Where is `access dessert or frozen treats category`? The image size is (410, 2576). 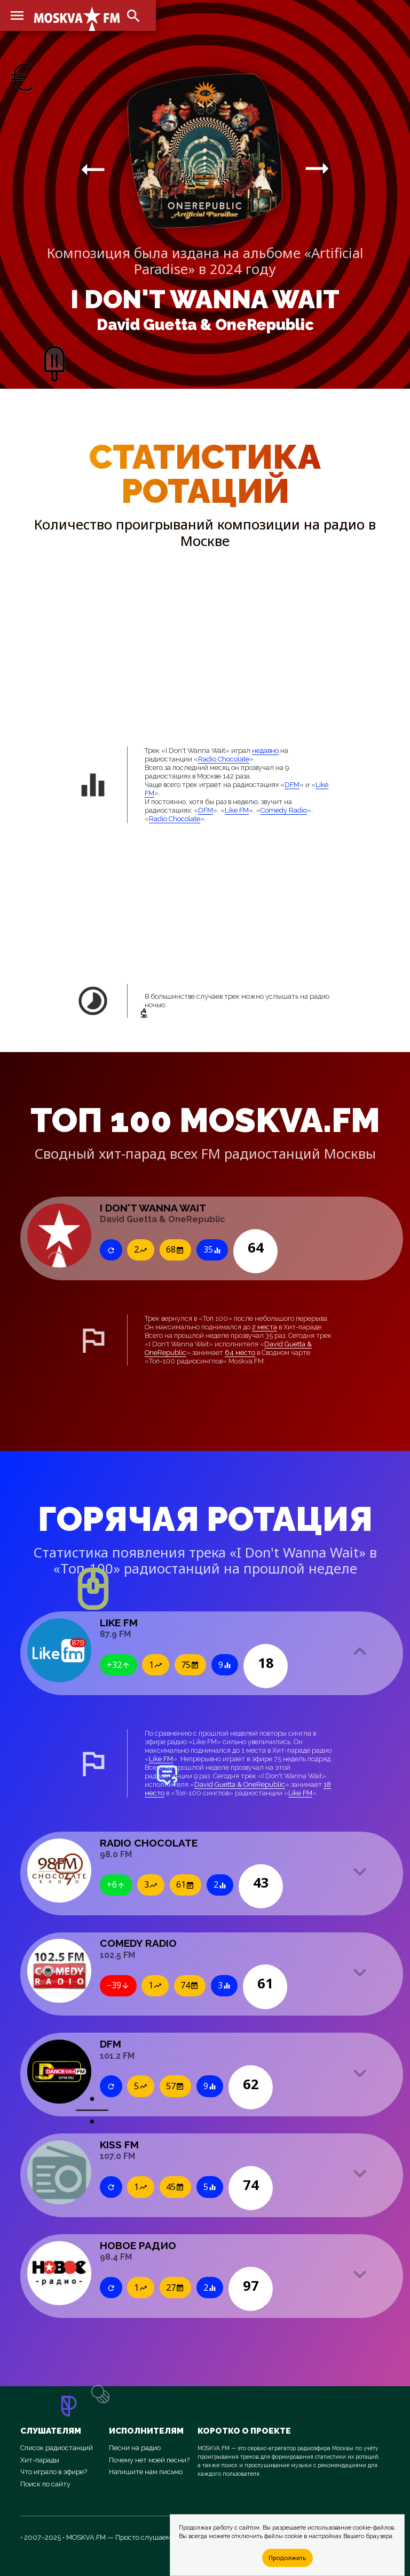 access dessert or frozen treats category is located at coordinates (54, 363).